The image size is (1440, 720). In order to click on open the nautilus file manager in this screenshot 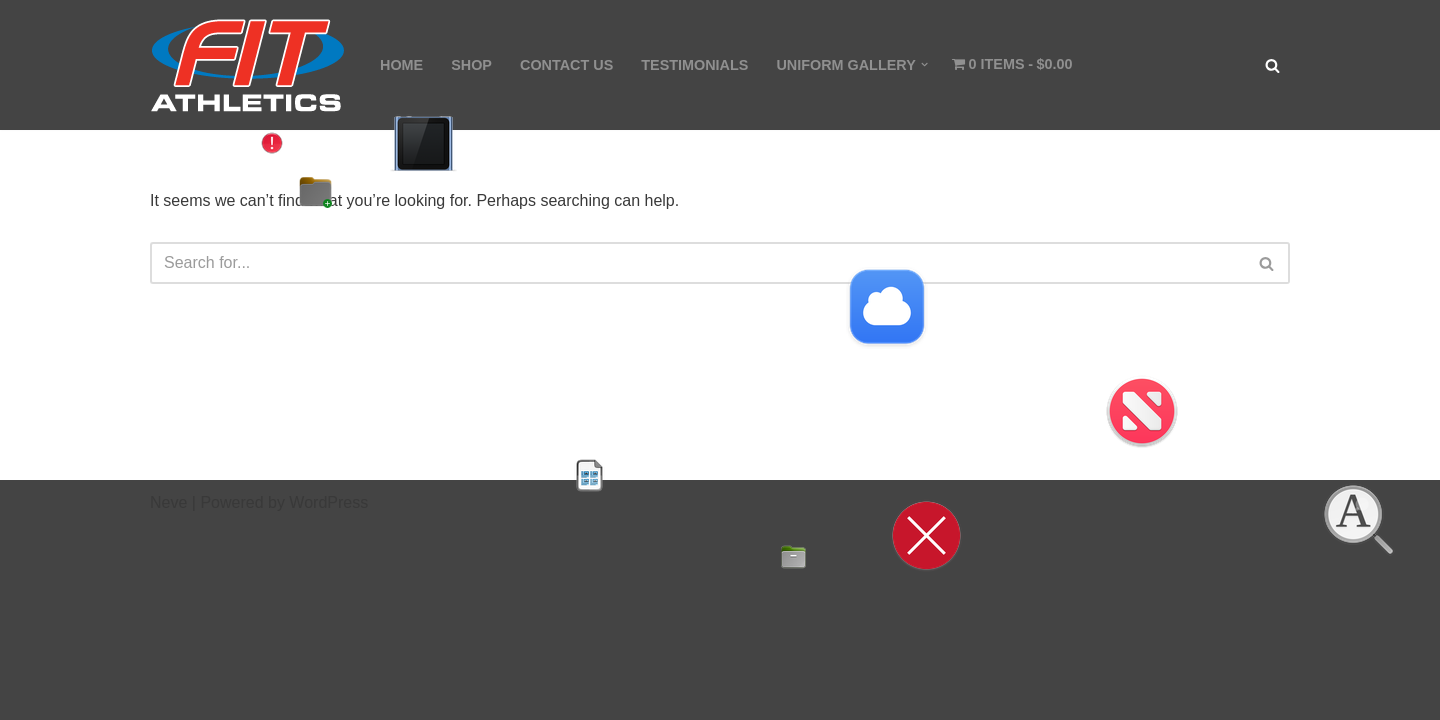, I will do `click(793, 556)`.